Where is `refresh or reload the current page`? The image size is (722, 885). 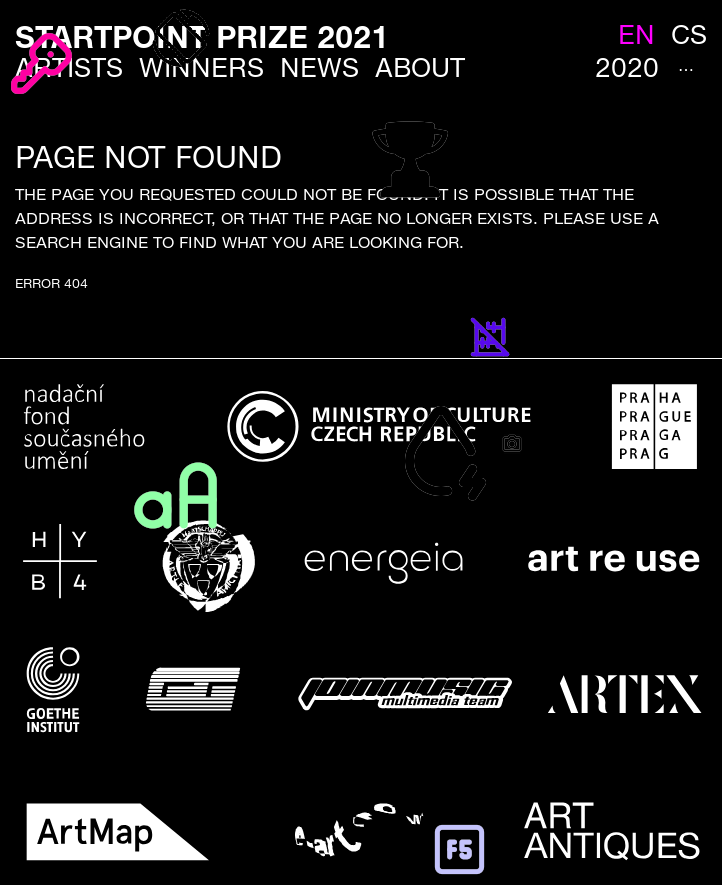 refresh or reload the current page is located at coordinates (459, 849).